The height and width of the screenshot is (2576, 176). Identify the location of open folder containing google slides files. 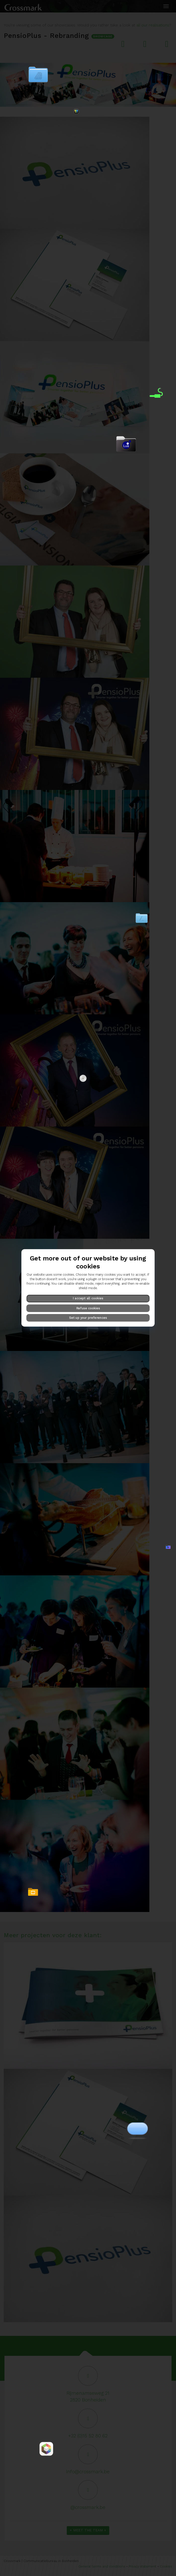
(33, 1892).